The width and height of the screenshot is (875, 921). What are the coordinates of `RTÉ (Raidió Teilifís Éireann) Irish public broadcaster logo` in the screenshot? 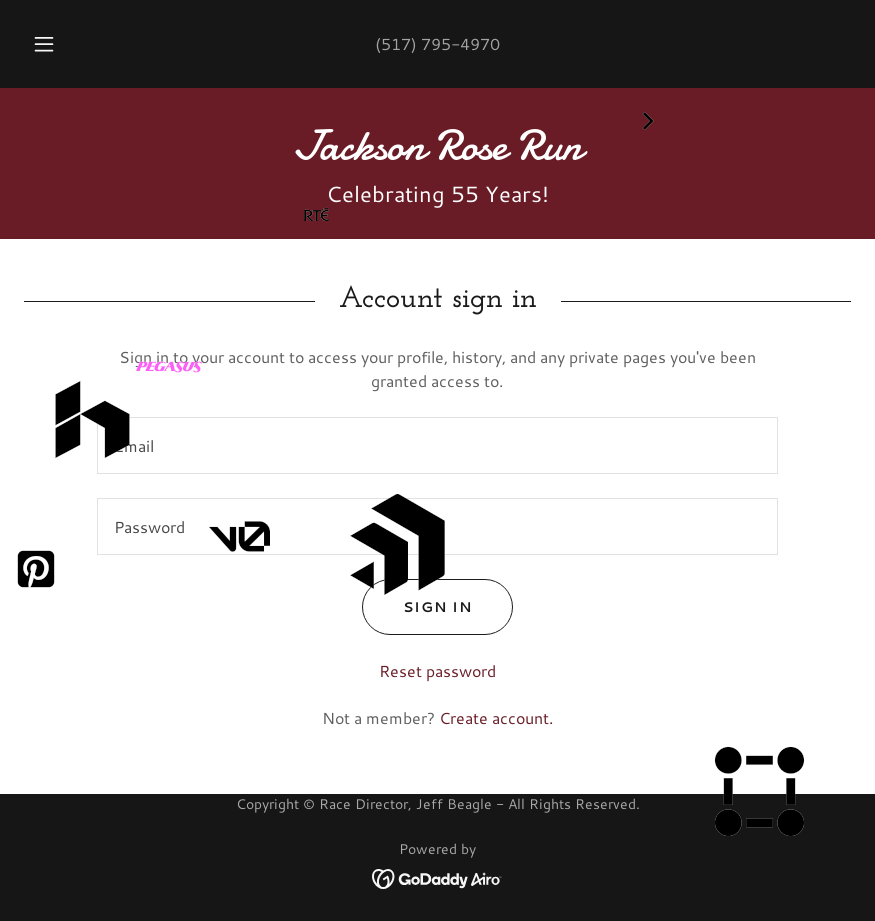 It's located at (316, 214).